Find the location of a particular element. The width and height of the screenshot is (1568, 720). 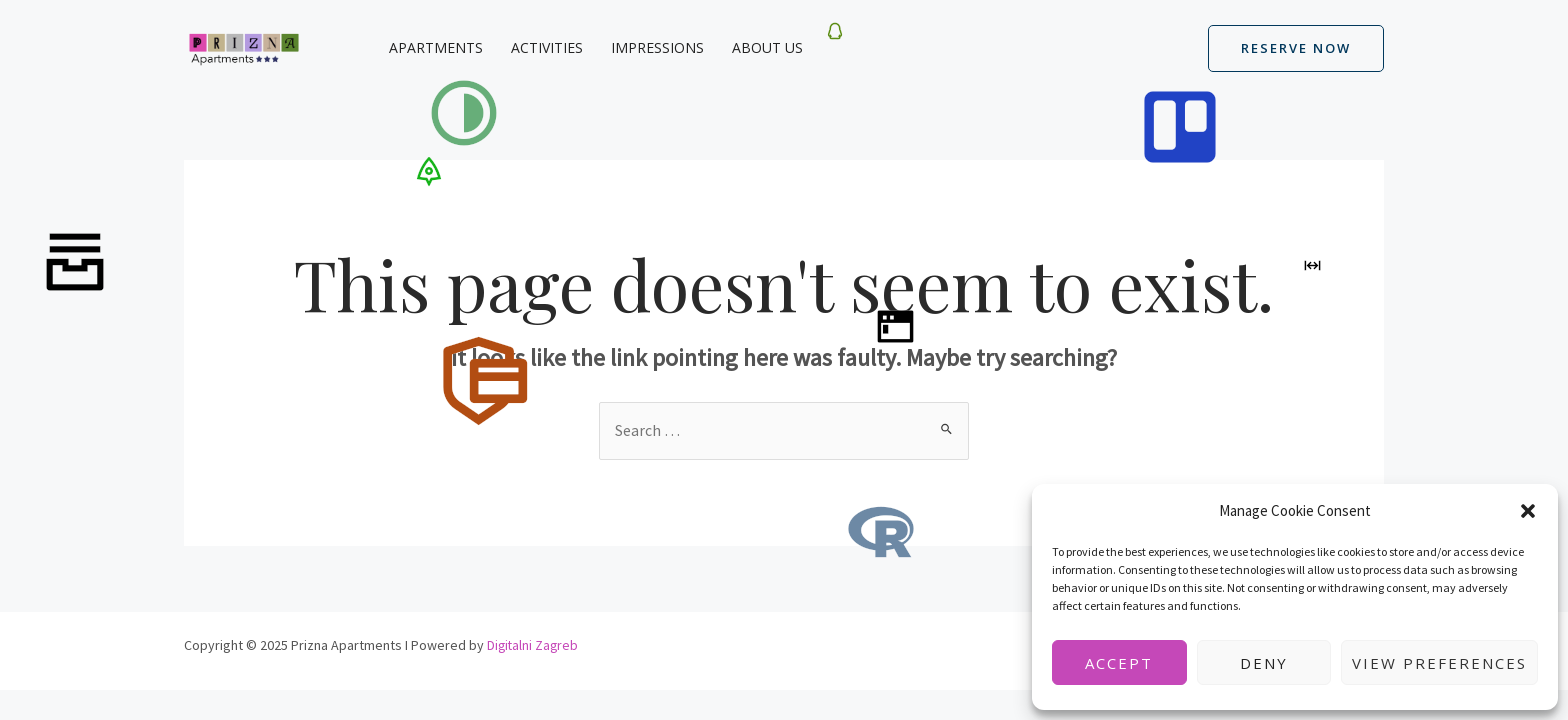

open trello app is located at coordinates (1180, 127).